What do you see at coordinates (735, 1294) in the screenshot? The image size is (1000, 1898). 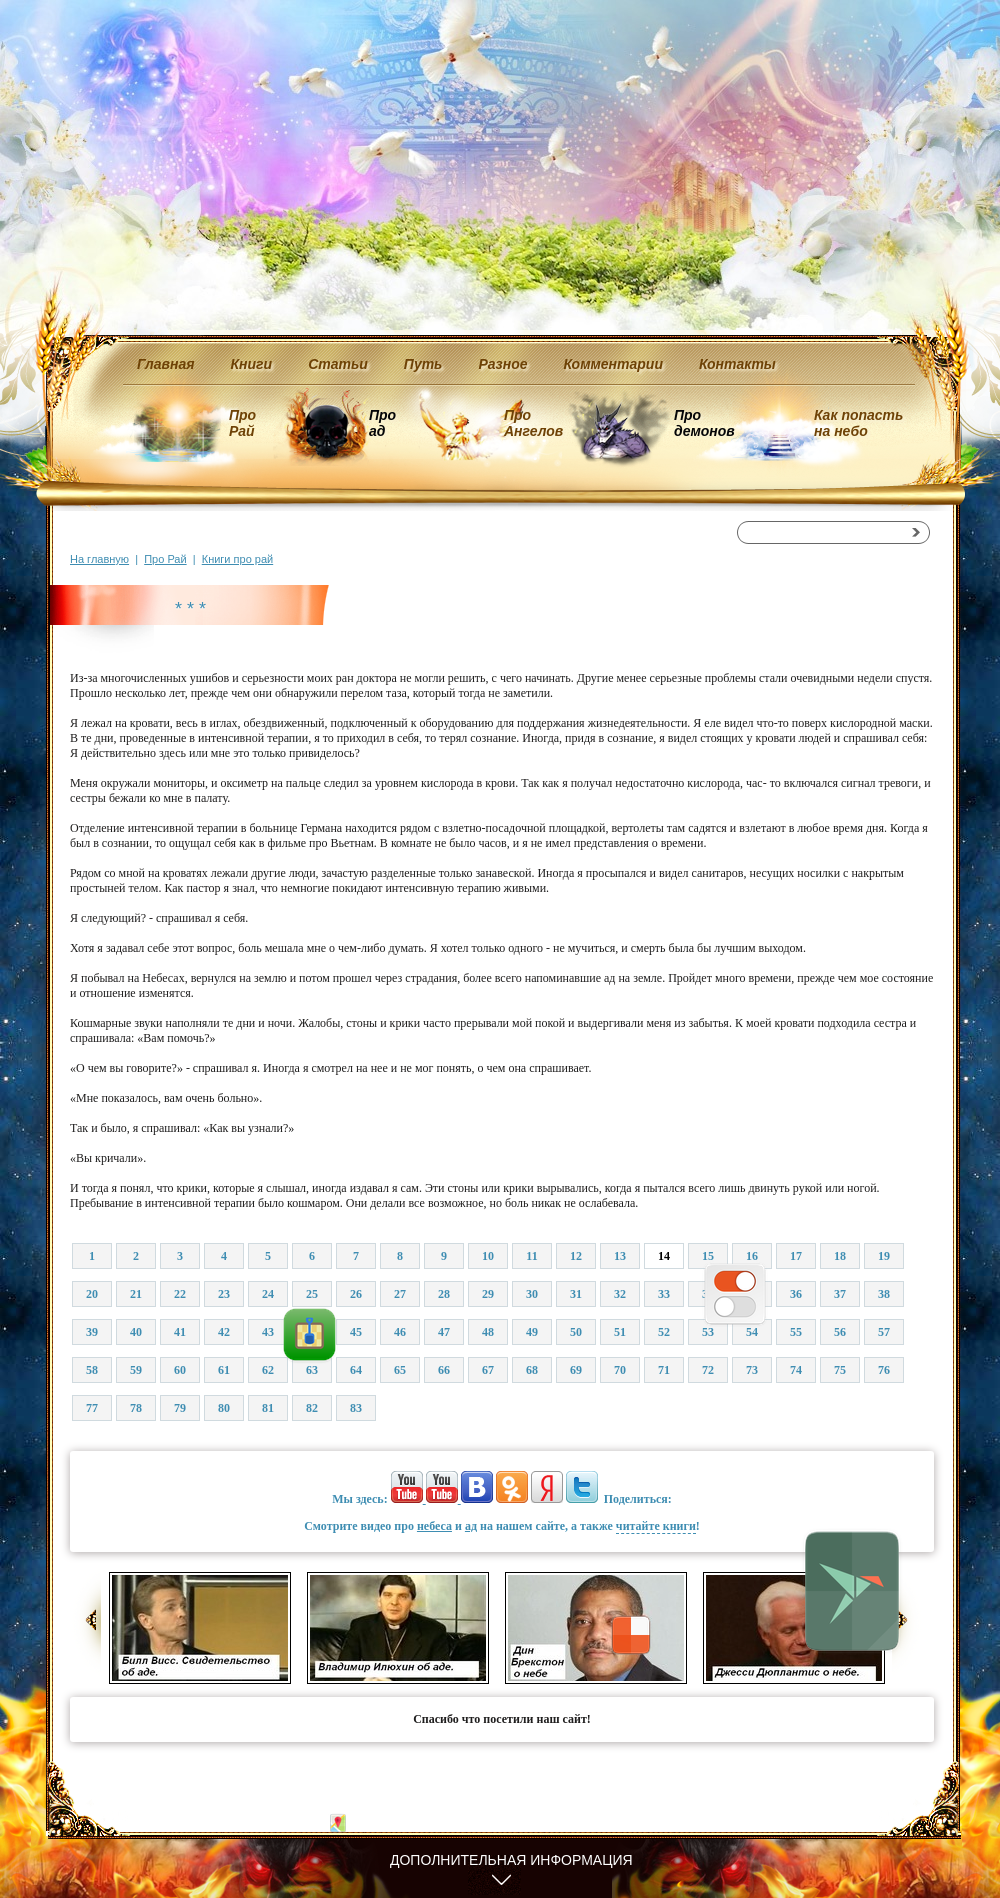 I see `open gnome tweaks to customize desktop settings` at bounding box center [735, 1294].